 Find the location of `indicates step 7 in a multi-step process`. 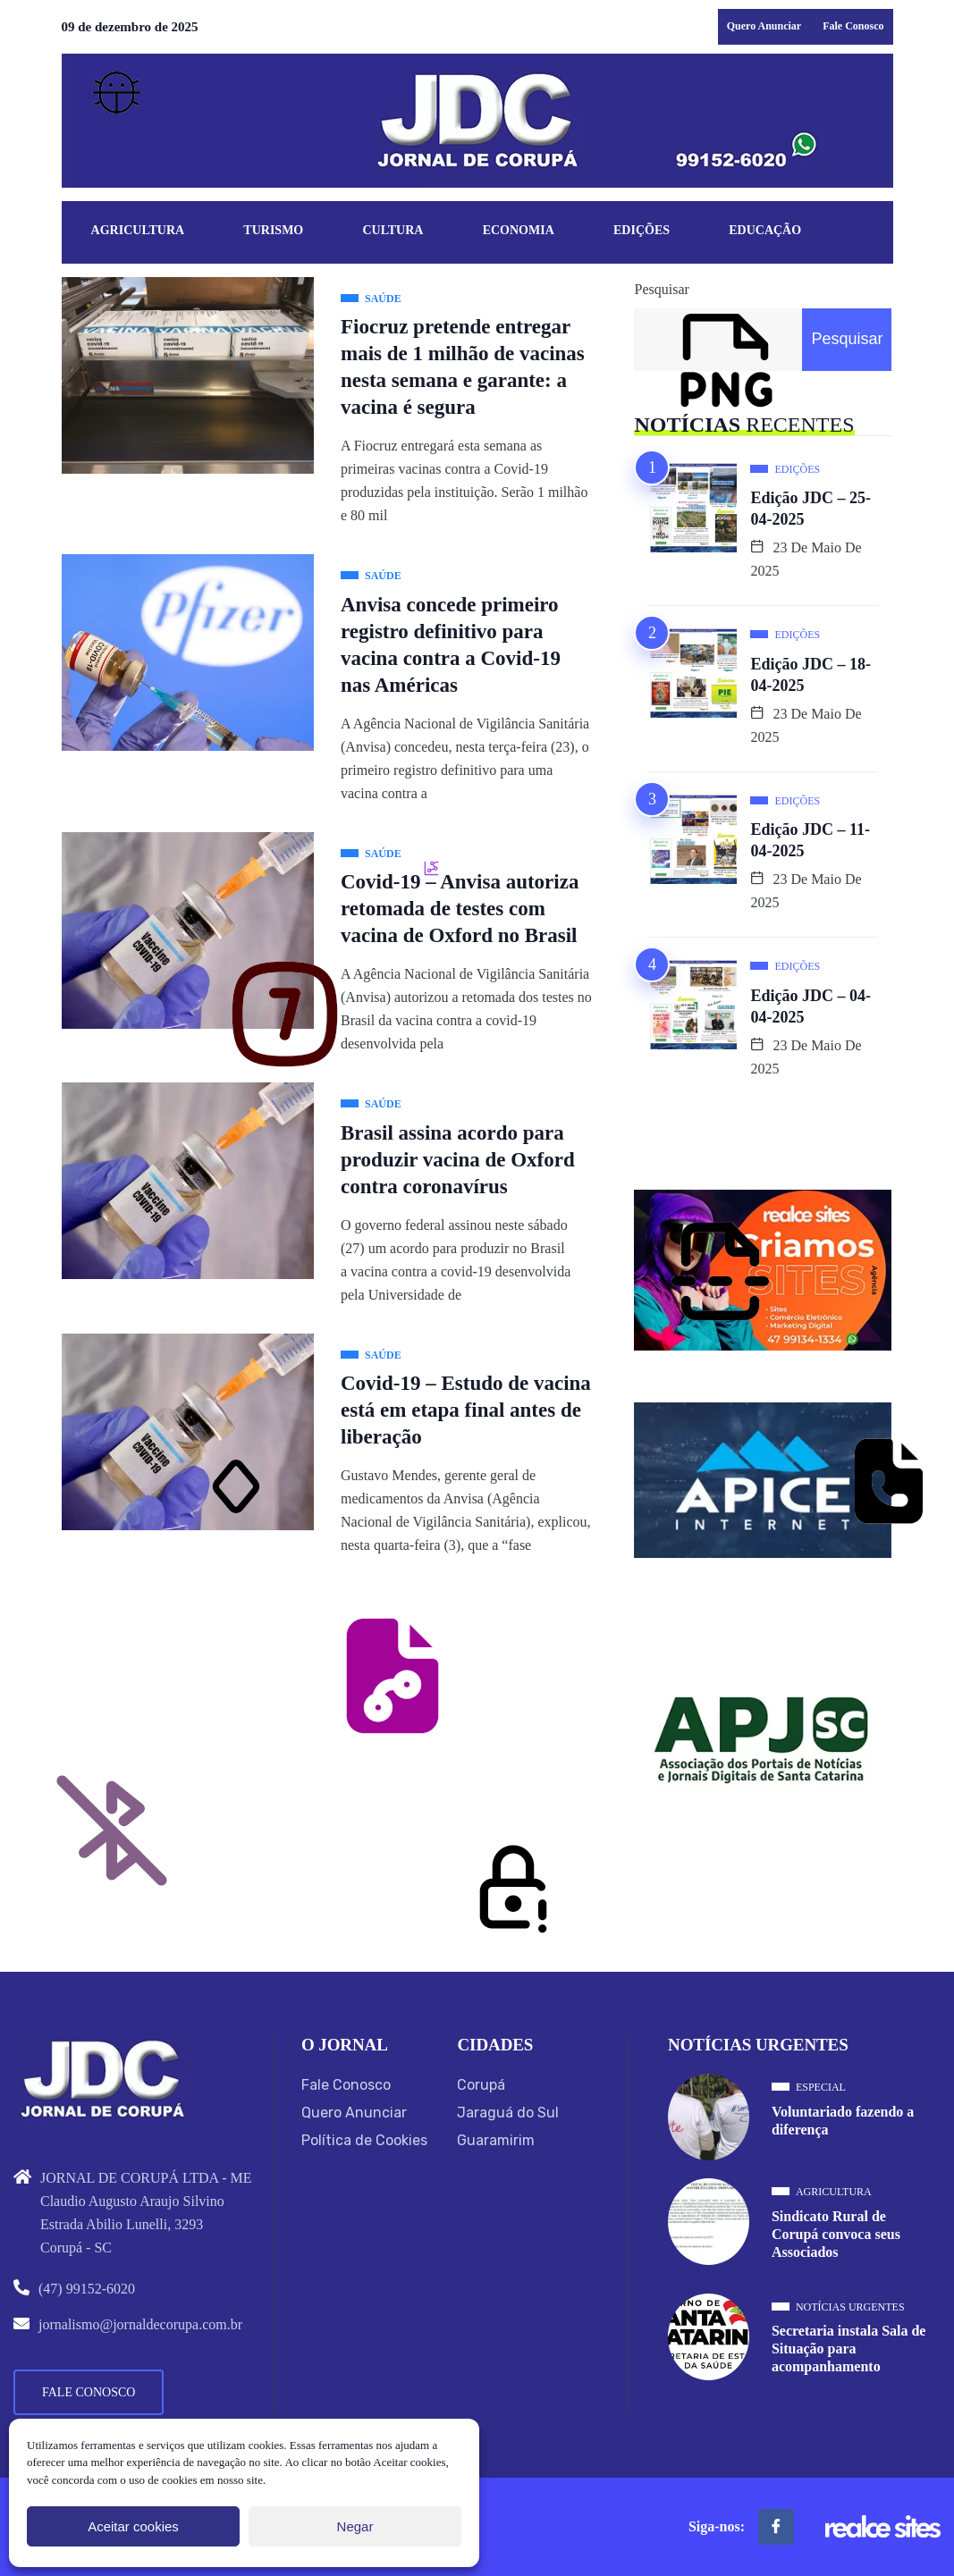

indicates step 7 in a multi-step process is located at coordinates (284, 1014).